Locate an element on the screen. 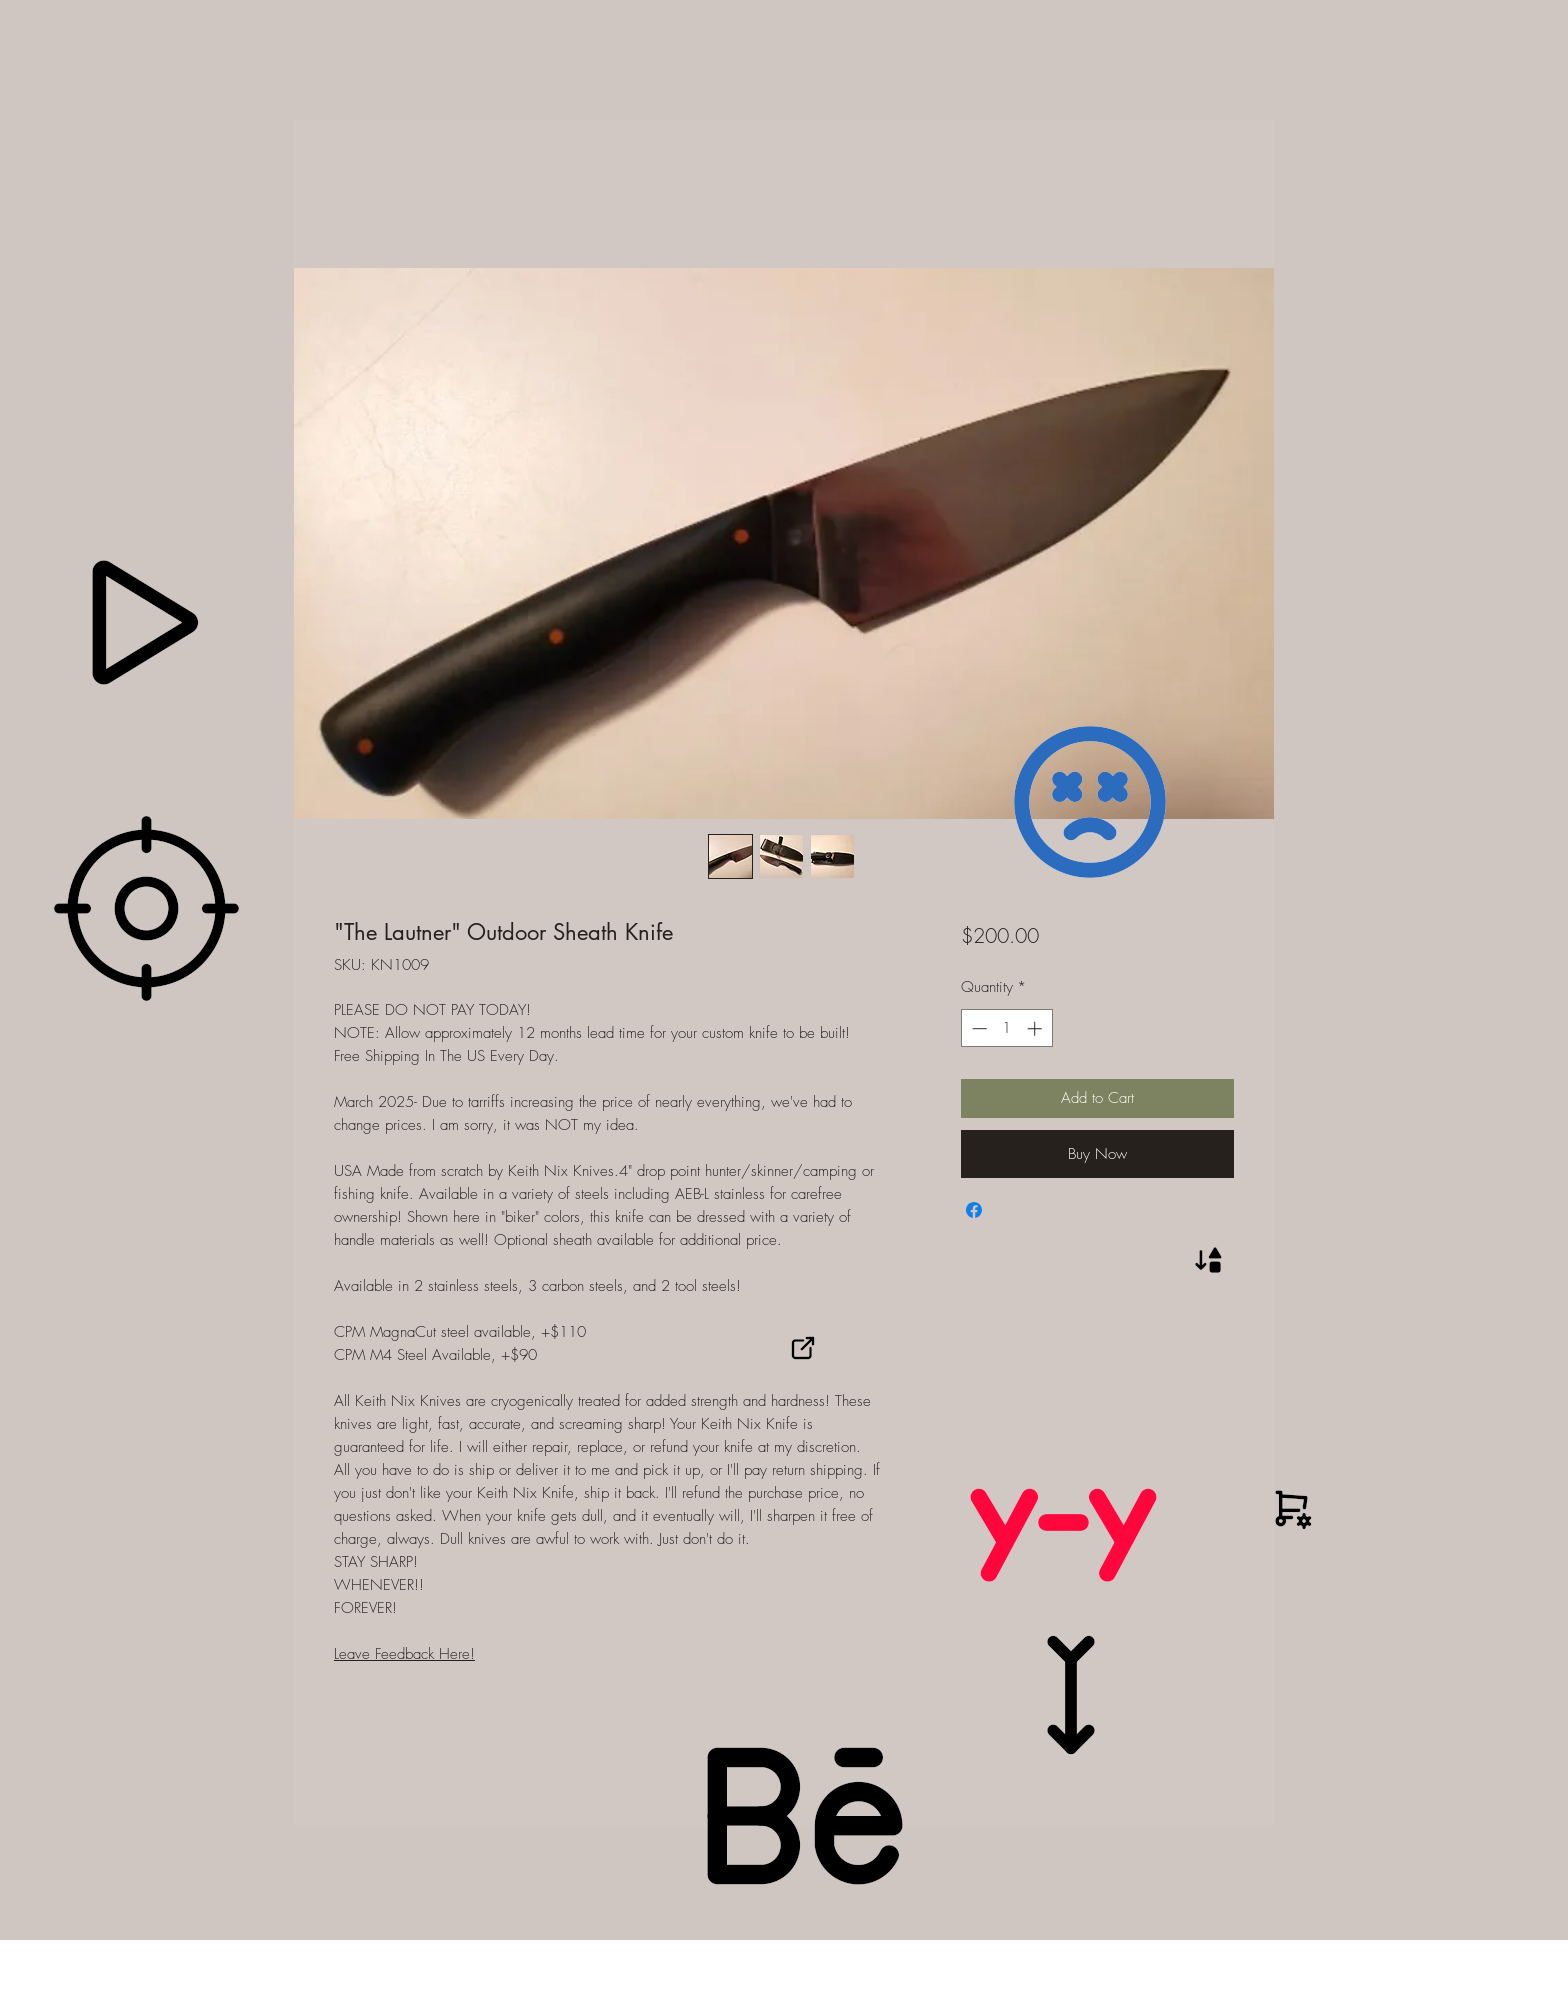 The width and height of the screenshot is (1568, 2004). visit behance profile is located at coordinates (805, 1816).